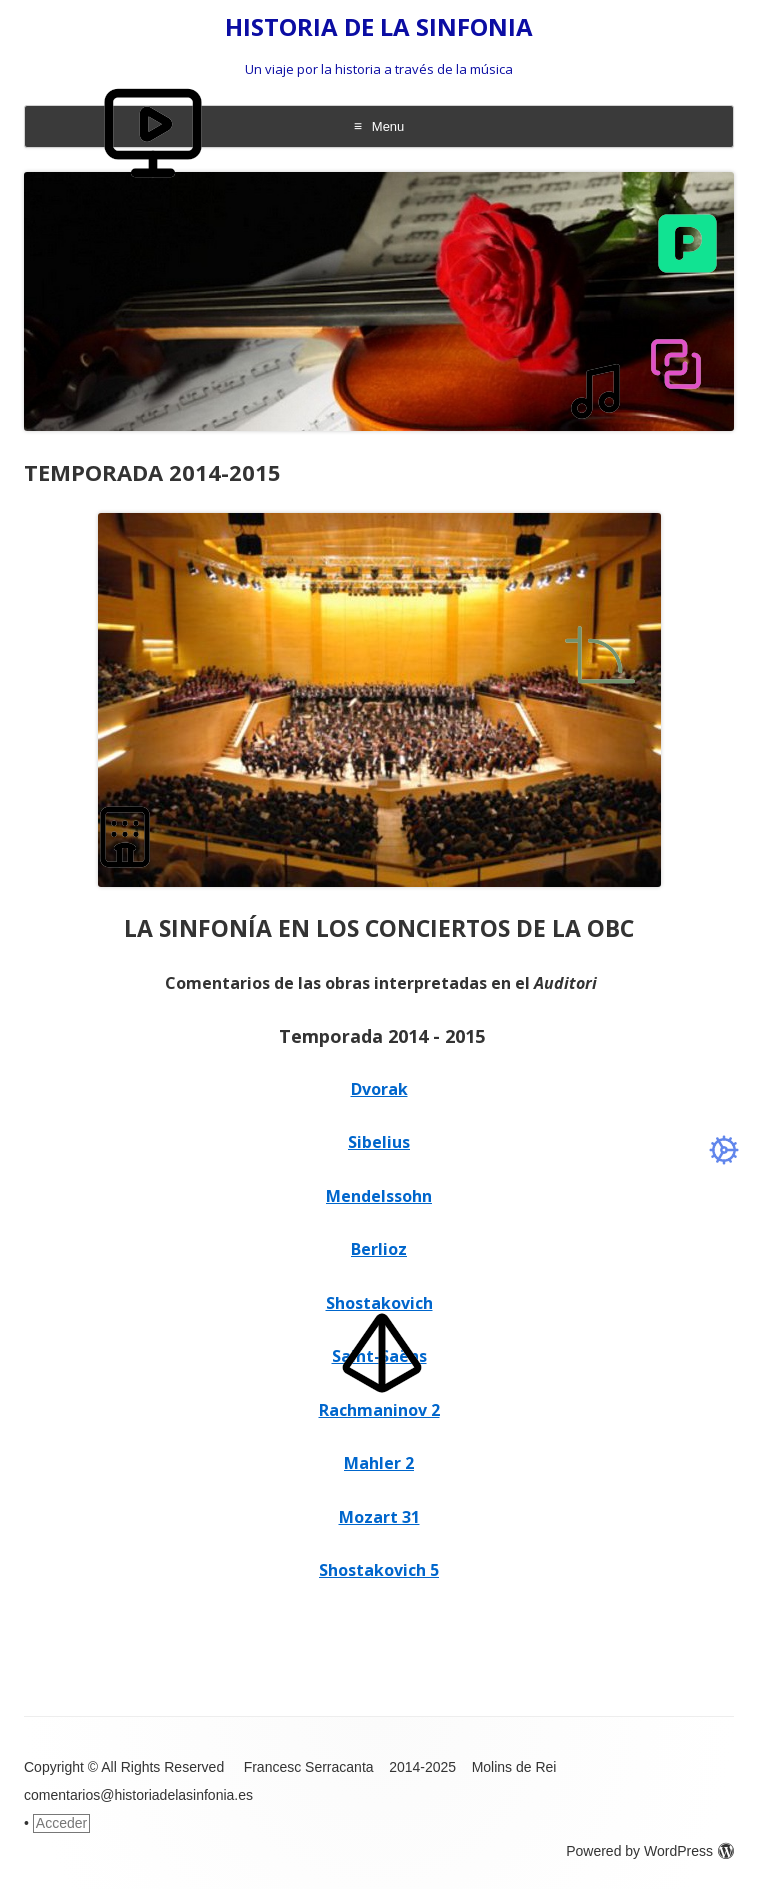 The image size is (758, 1889). I want to click on measure or adjust angle settings, so click(597, 658).